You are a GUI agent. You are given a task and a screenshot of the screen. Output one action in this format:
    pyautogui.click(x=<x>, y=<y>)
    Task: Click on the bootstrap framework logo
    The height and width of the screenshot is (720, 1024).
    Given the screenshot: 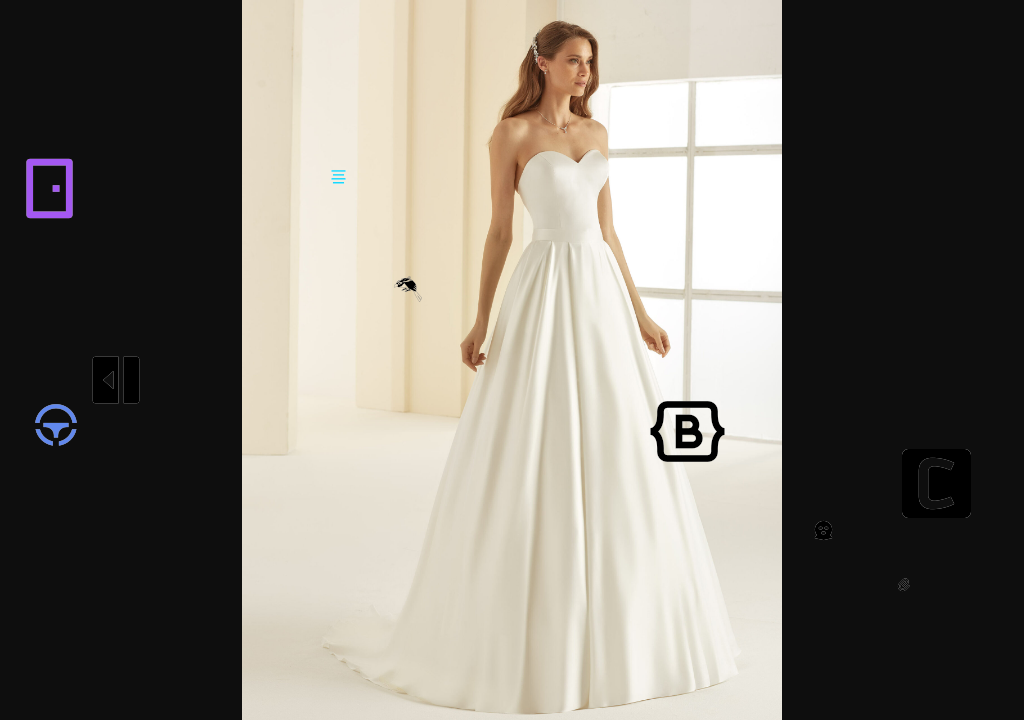 What is the action you would take?
    pyautogui.click(x=687, y=431)
    